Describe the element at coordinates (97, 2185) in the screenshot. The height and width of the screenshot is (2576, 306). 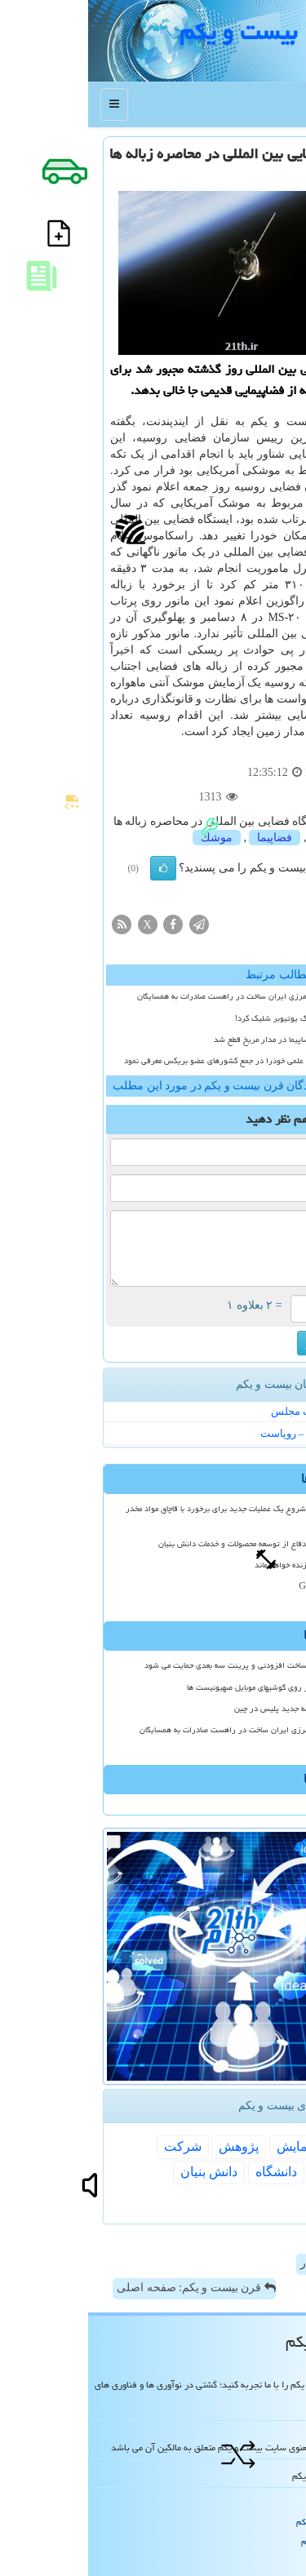
I see `adjust audio volume settings` at that location.